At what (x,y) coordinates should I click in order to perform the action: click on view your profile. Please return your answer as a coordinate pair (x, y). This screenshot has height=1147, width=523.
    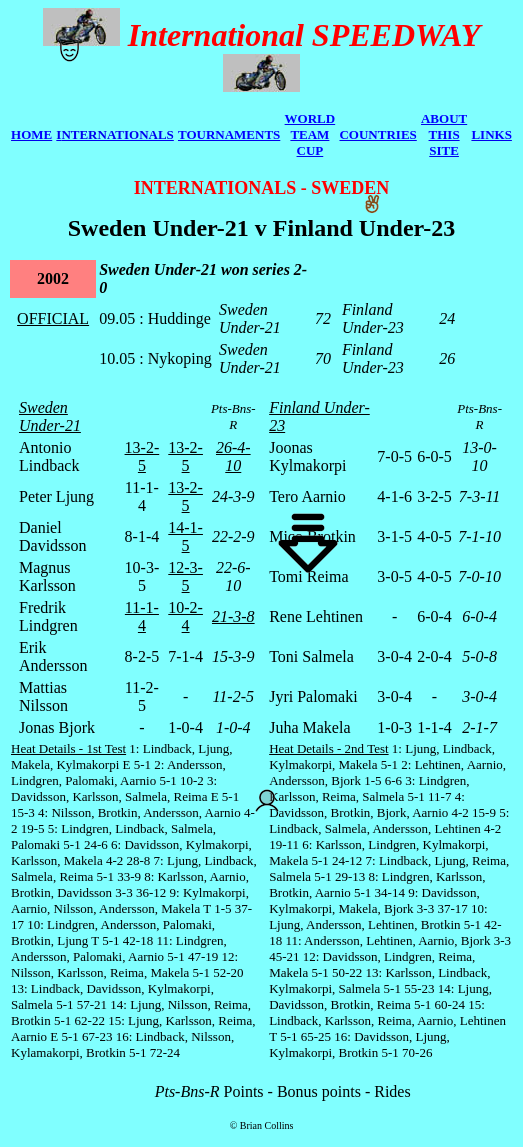
    Looking at the image, I should click on (267, 801).